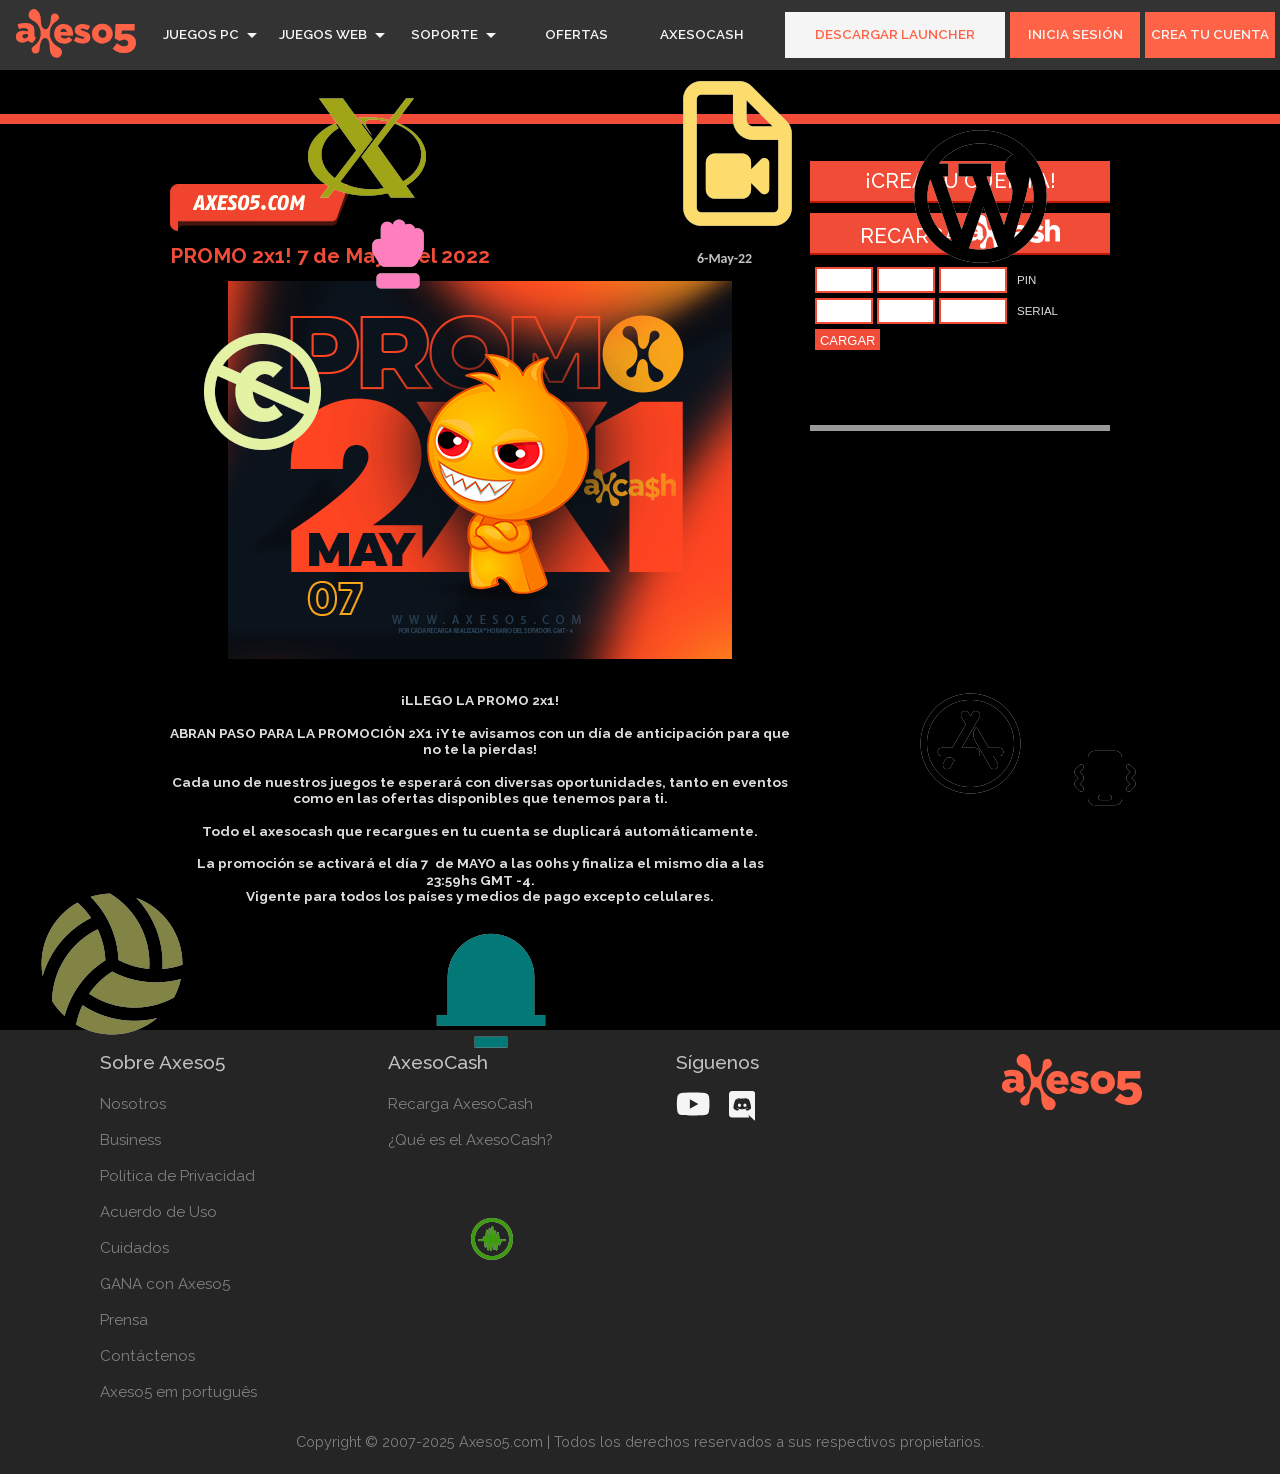 This screenshot has width=1280, height=1474. Describe the element at coordinates (970, 743) in the screenshot. I see `open the Apple App Store` at that location.